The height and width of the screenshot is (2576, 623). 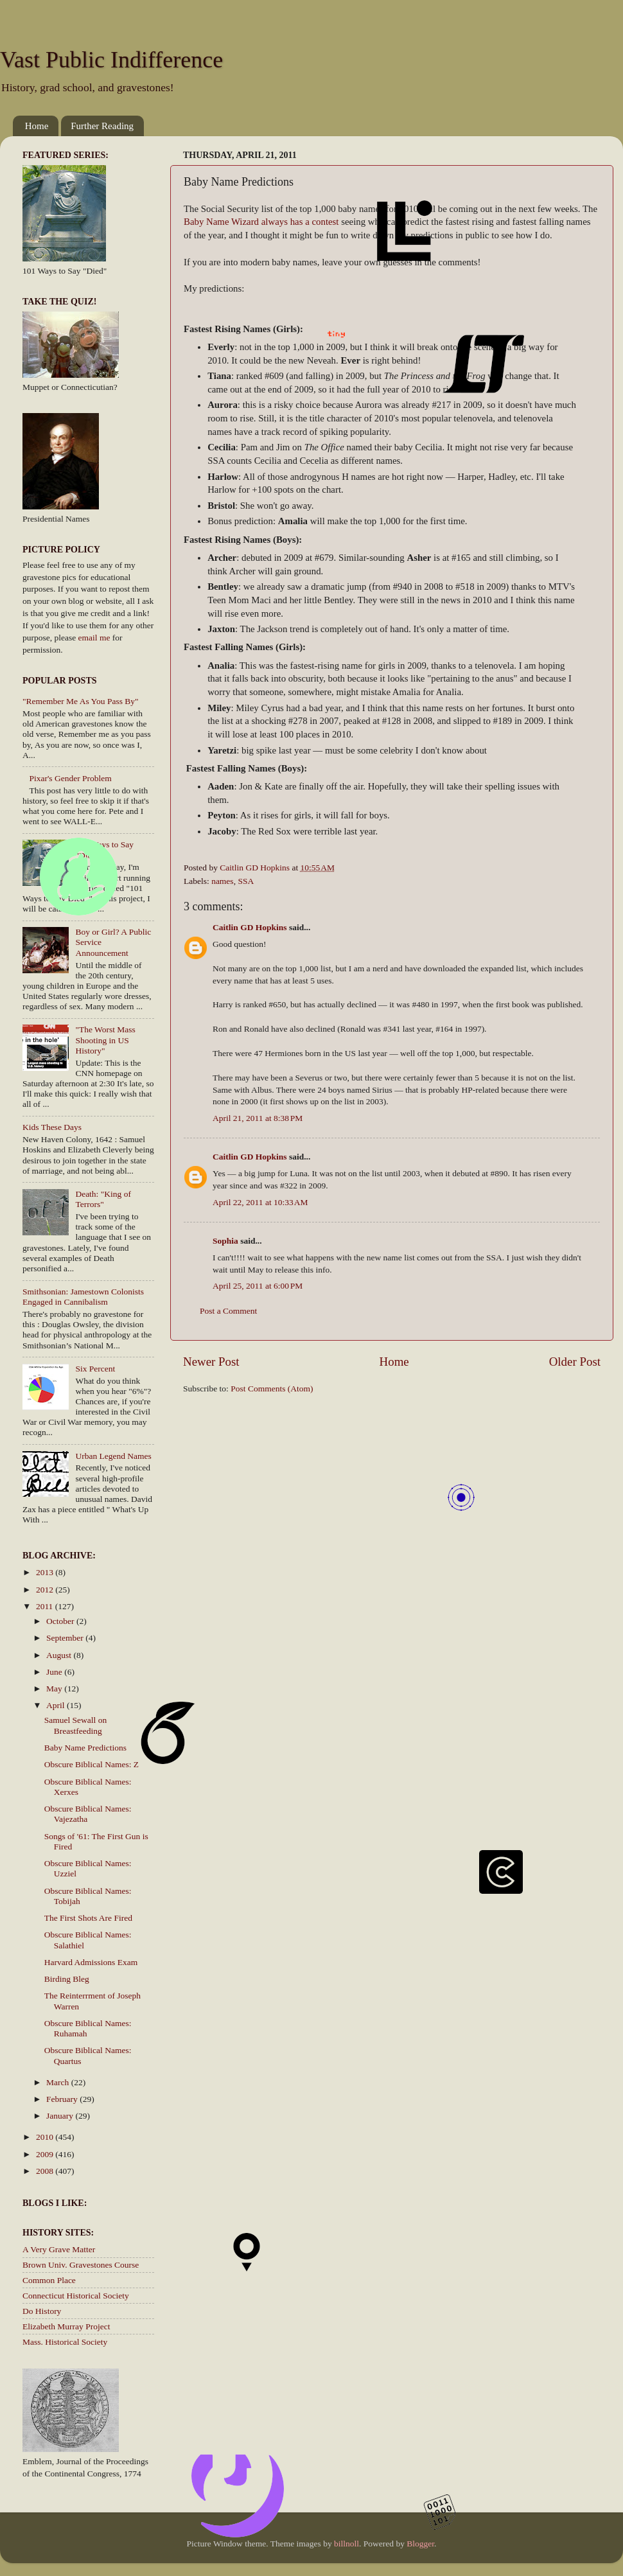 I want to click on linksys brand logo, so click(x=405, y=231).